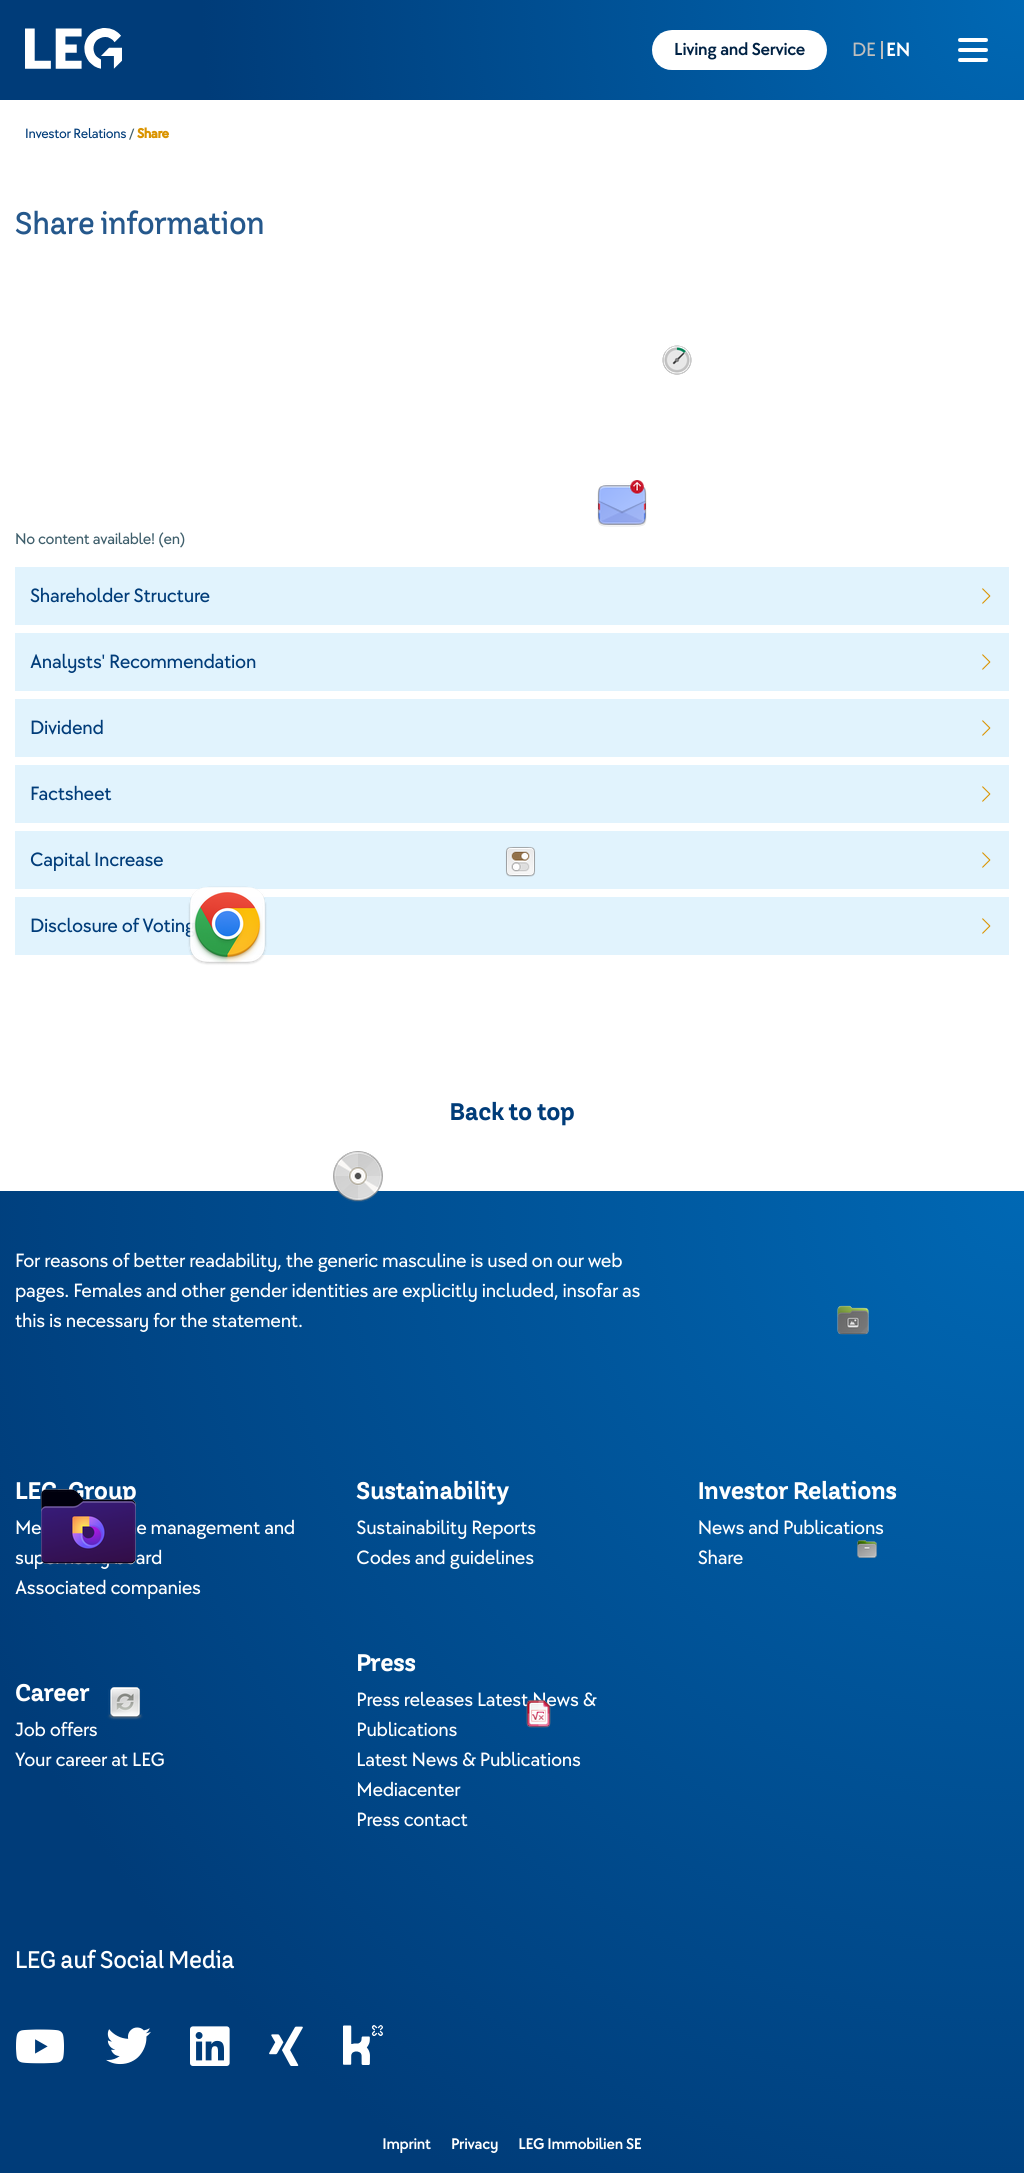 The image size is (1024, 2173). What do you see at coordinates (125, 1703) in the screenshot?
I see `indicates content is currently syncing` at bounding box center [125, 1703].